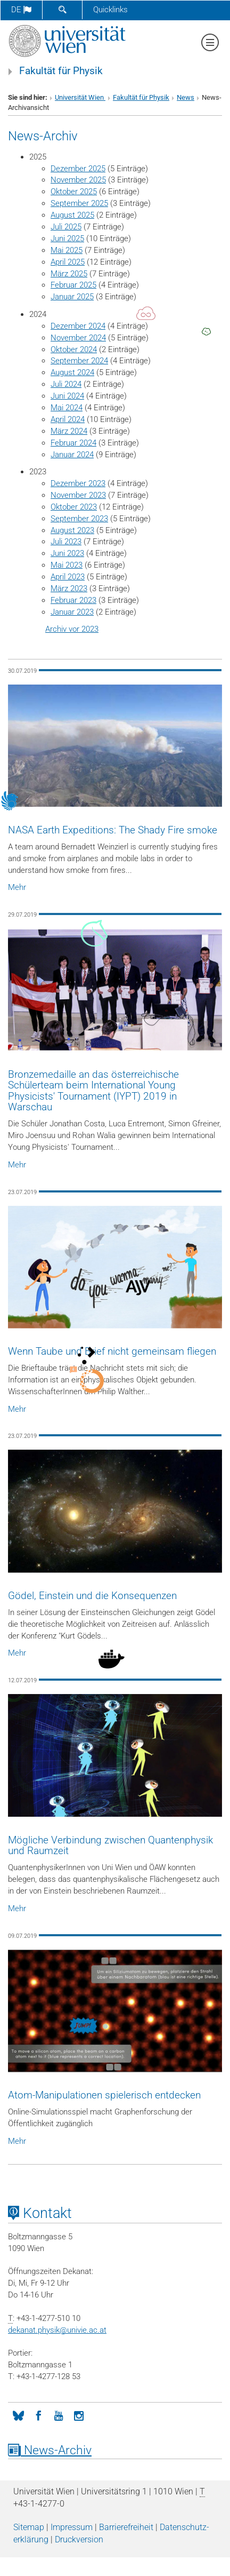  What do you see at coordinates (92, 1381) in the screenshot?
I see `open anaconda navigator` at bounding box center [92, 1381].